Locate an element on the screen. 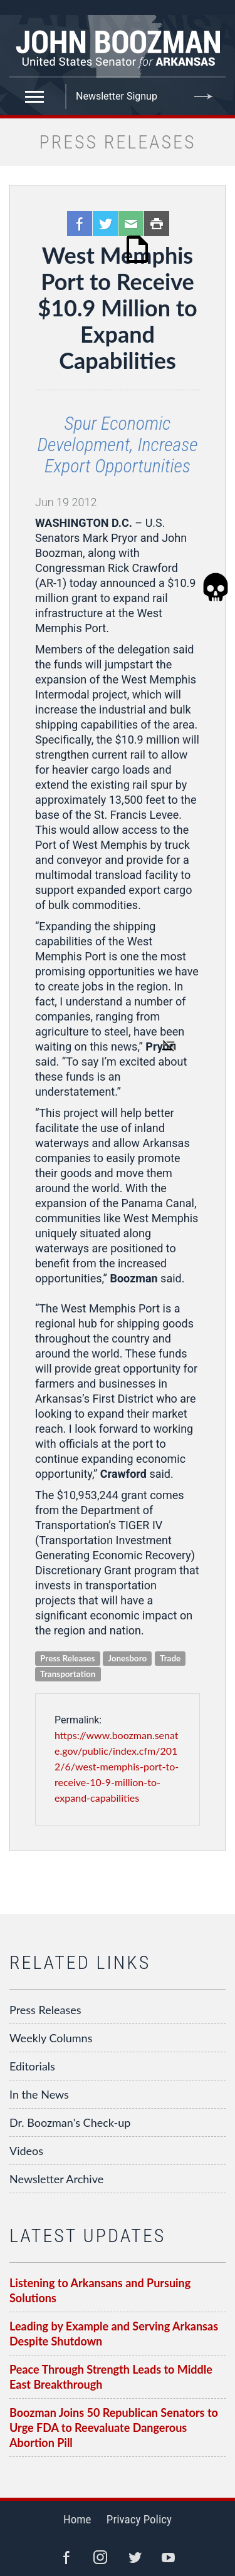  indicates danger or hazardous content is located at coordinates (216, 587).